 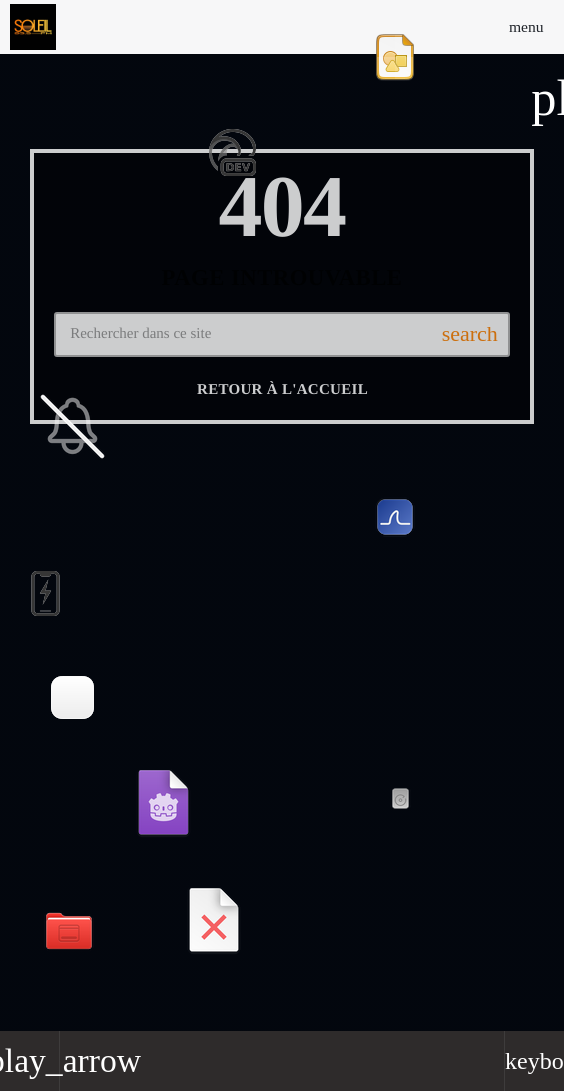 I want to click on open a graphics template file, so click(x=395, y=57).